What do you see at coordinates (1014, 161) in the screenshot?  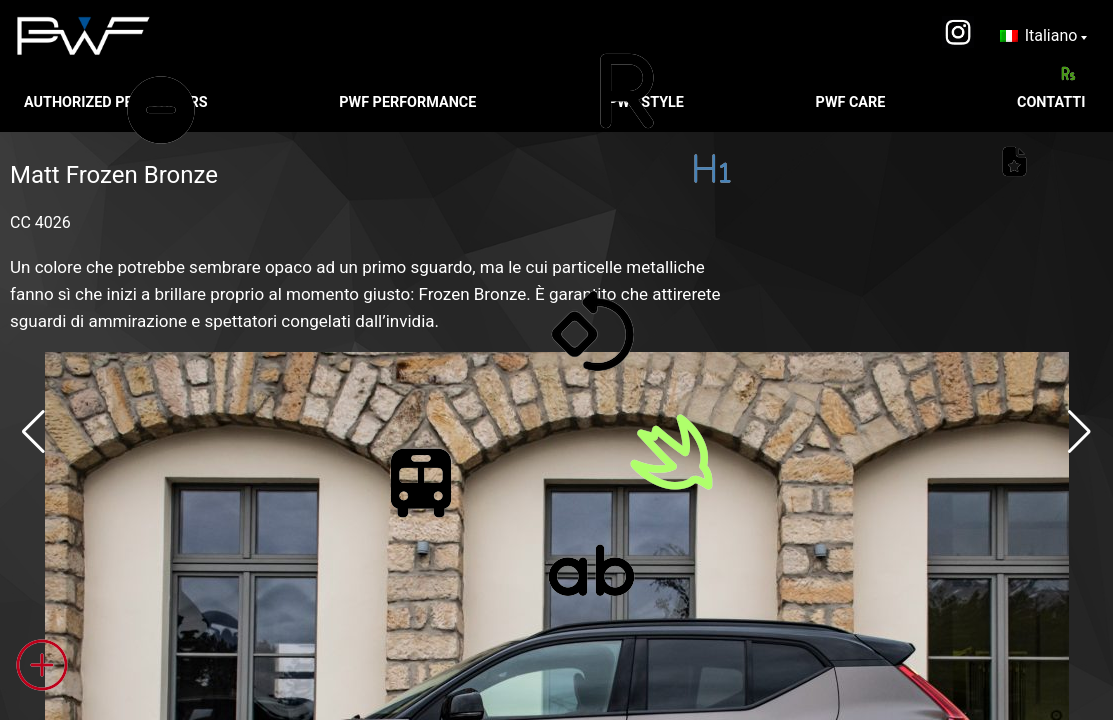 I see `view starred or favorite files` at bounding box center [1014, 161].